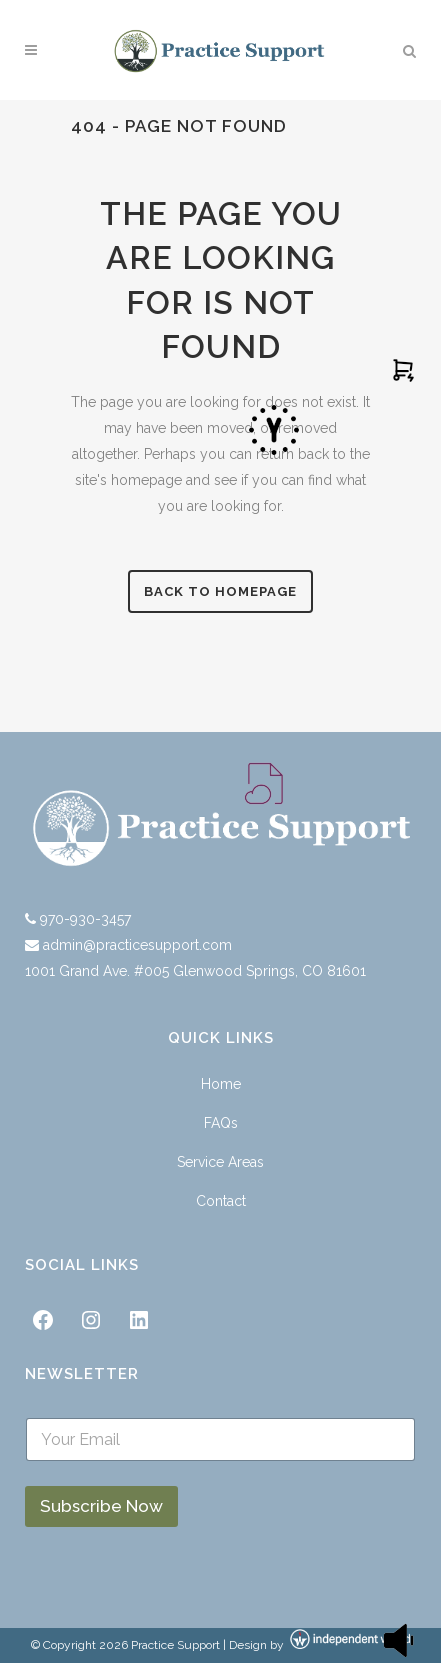  I want to click on access cloud-synced documents, so click(265, 783).